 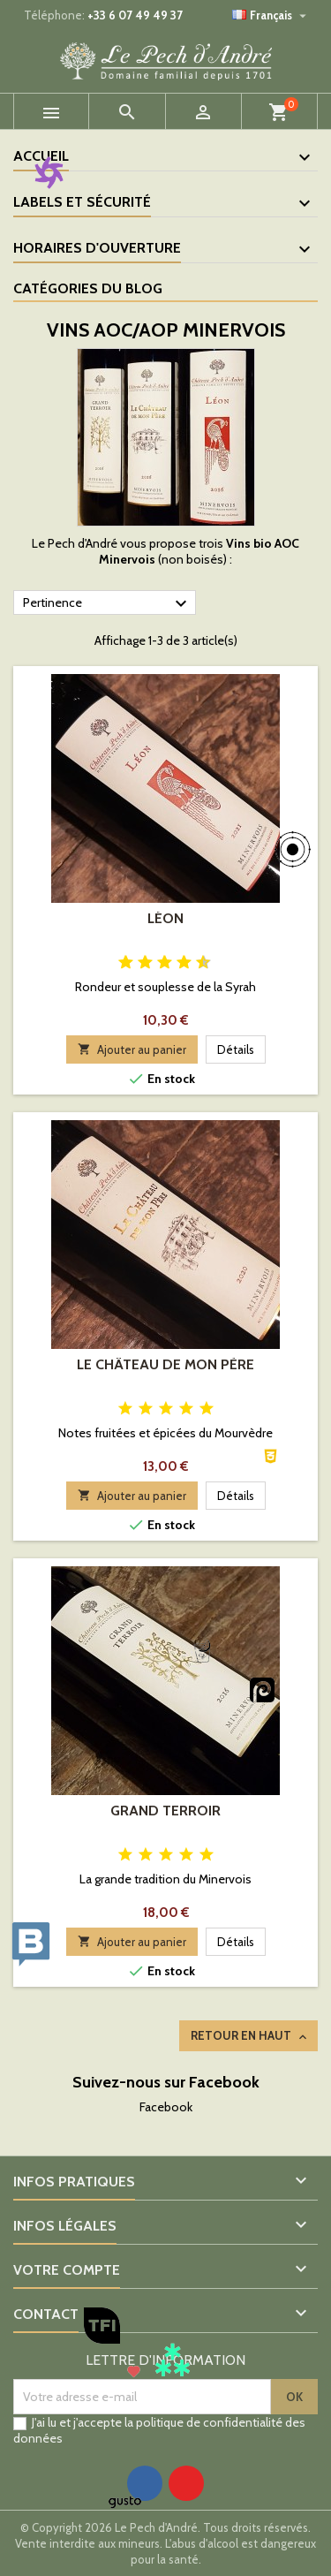 I want to click on launch octane render application, so click(x=49, y=172).